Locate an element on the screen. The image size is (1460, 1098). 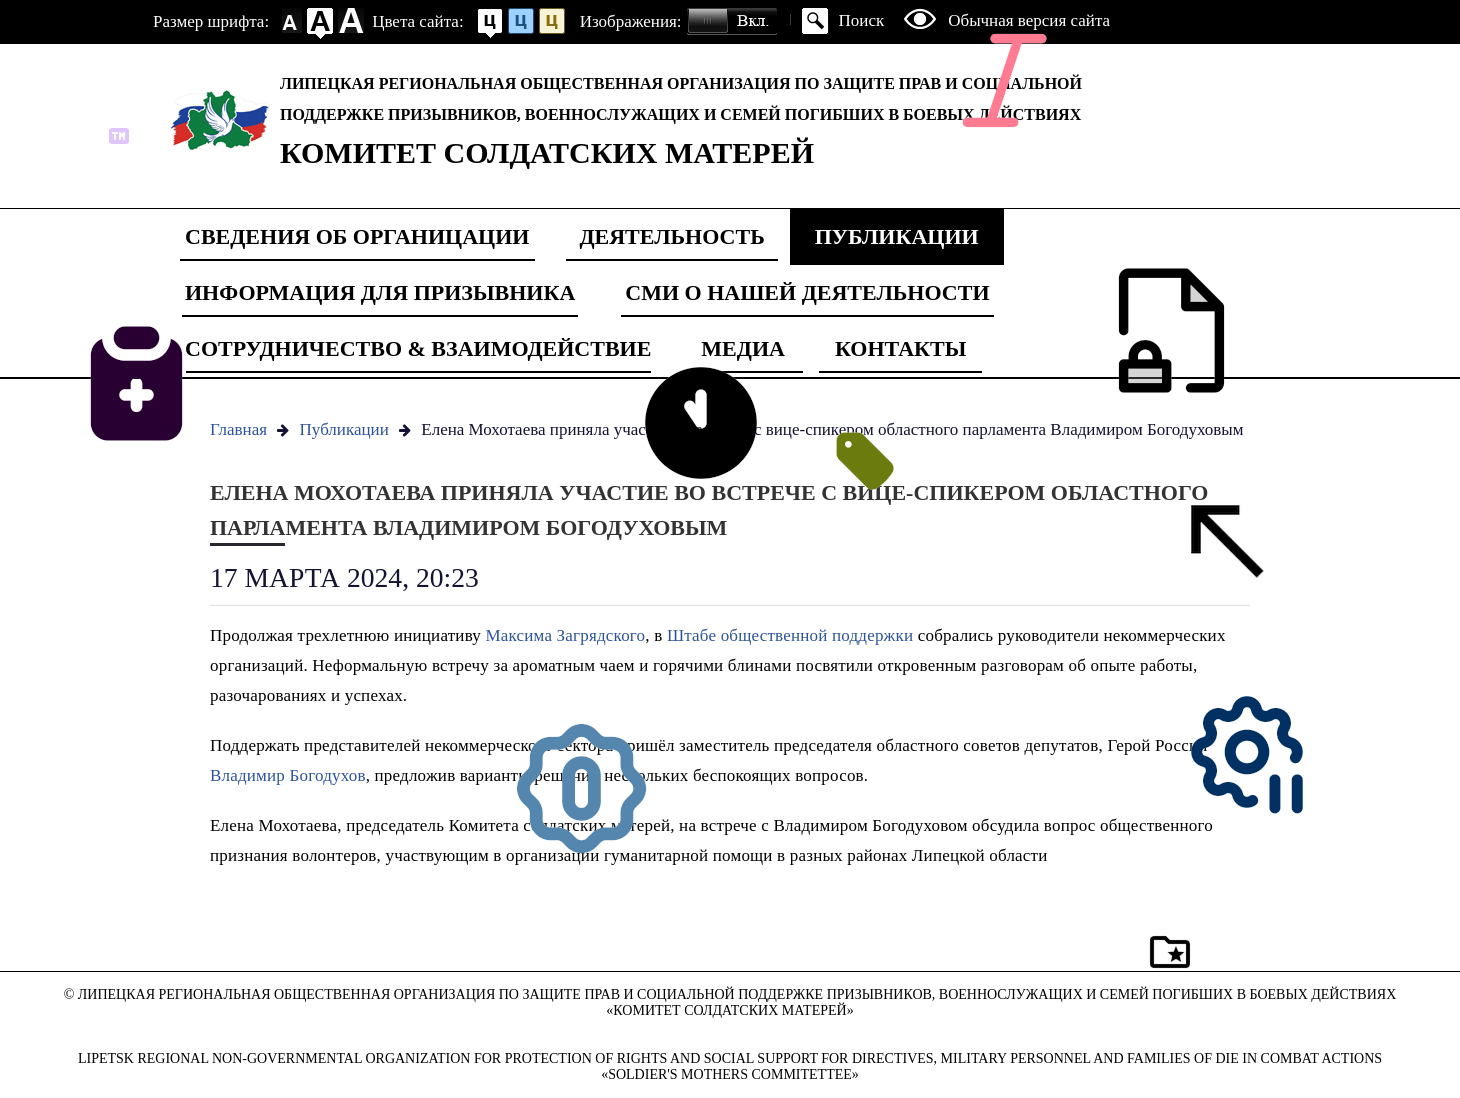
add new item to clipboard is located at coordinates (136, 383).